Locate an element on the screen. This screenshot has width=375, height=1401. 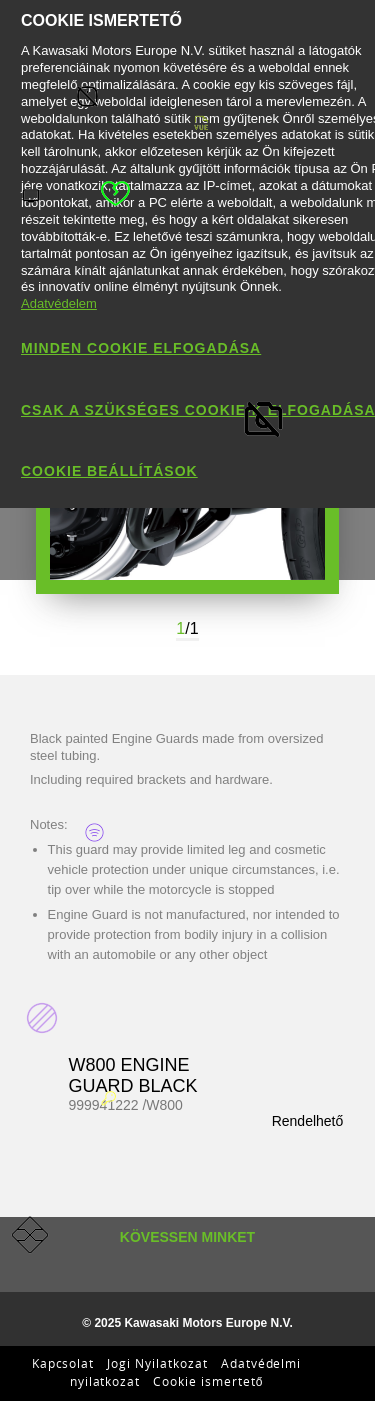
indicates a restricted or prohibited action is located at coordinates (42, 1018).